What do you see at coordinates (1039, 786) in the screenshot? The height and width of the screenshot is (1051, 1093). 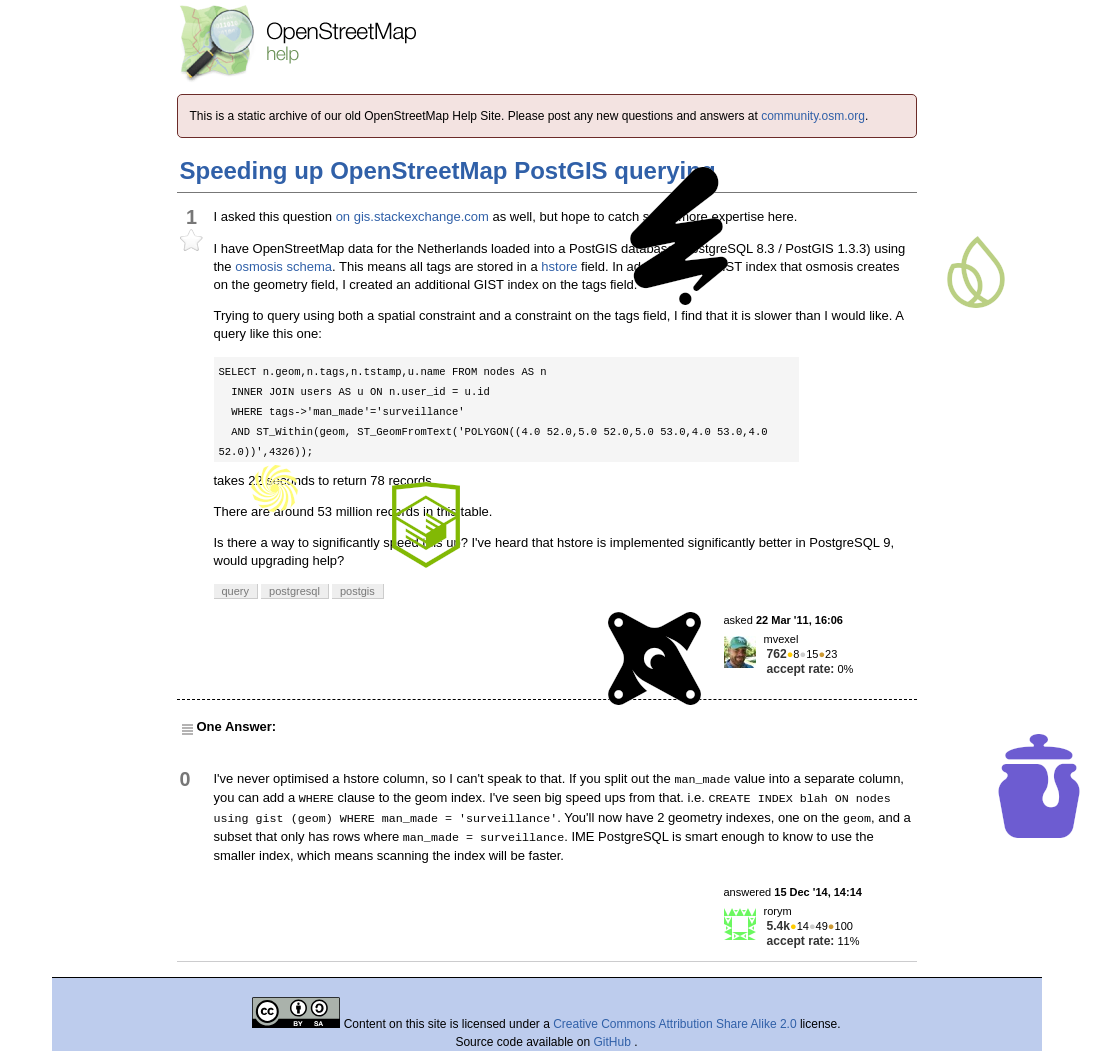 I see `iconjar app logo` at bounding box center [1039, 786].